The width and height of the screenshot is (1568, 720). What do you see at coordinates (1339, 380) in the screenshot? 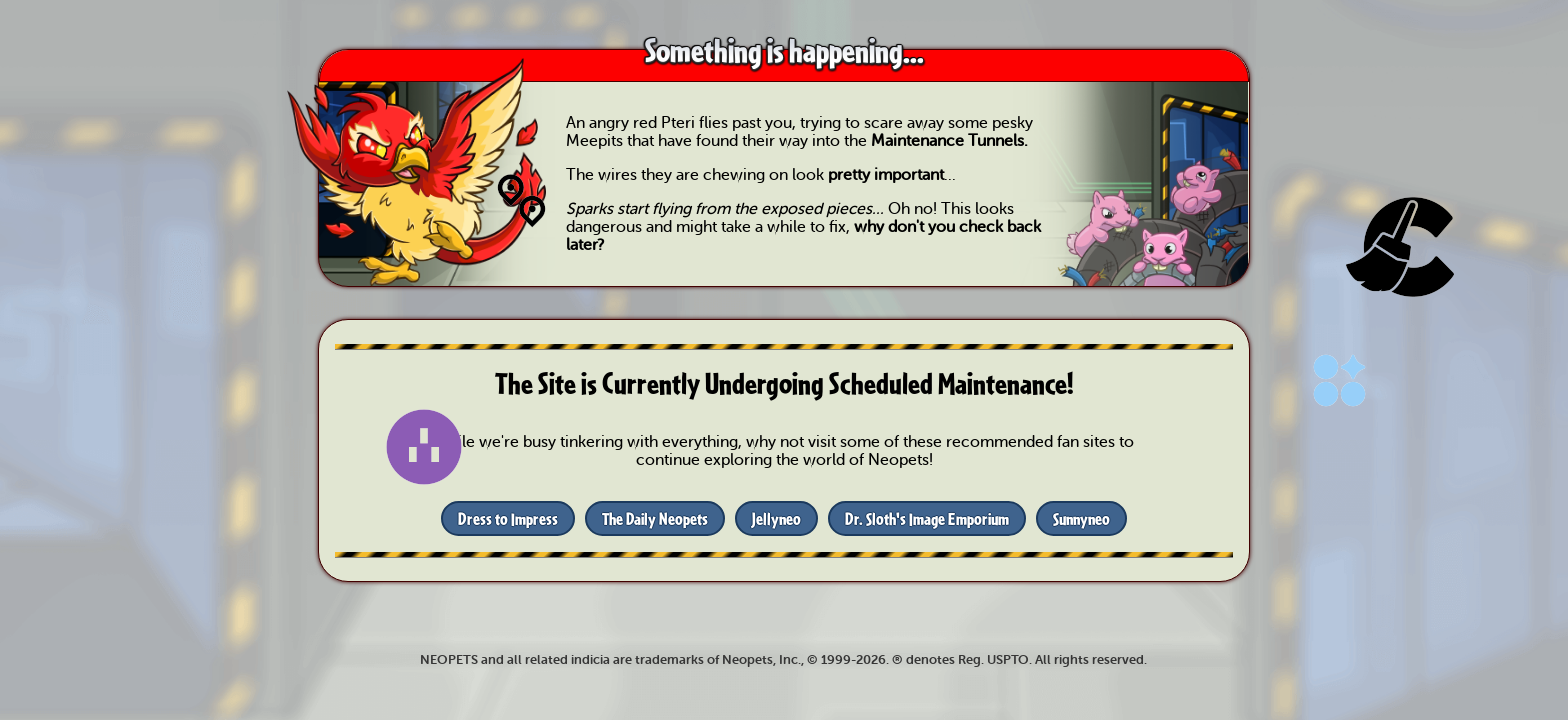
I see `access AI-powered applications` at bounding box center [1339, 380].